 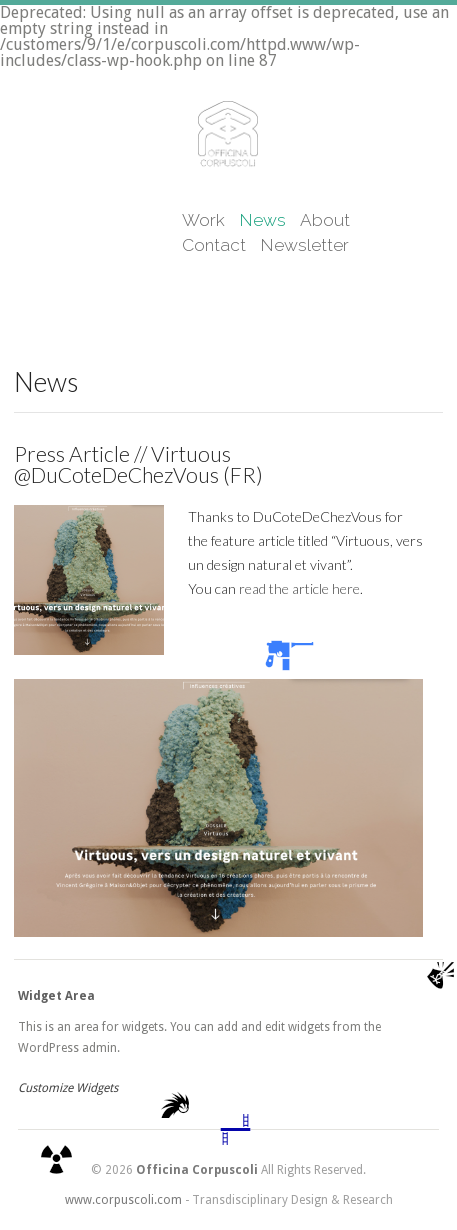 What do you see at coordinates (440, 975) in the screenshot?
I see `indicates damage taken or shield breaking` at bounding box center [440, 975].